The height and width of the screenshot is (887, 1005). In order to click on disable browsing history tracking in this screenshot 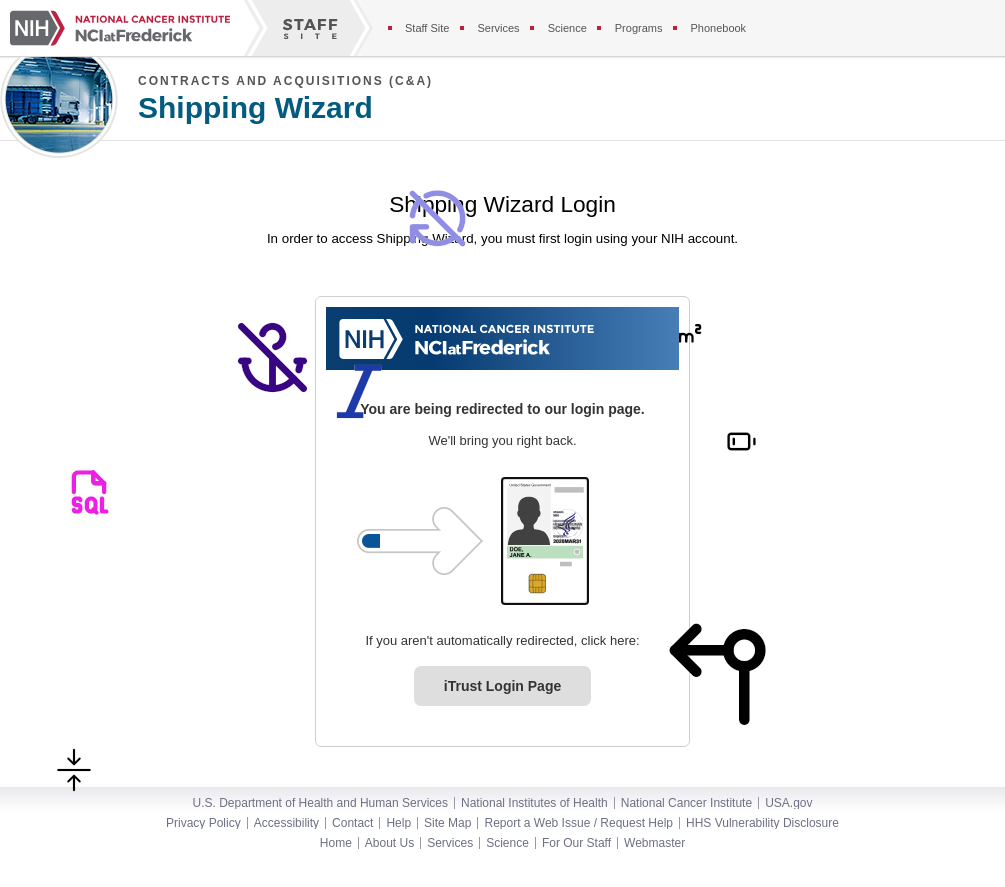, I will do `click(437, 218)`.